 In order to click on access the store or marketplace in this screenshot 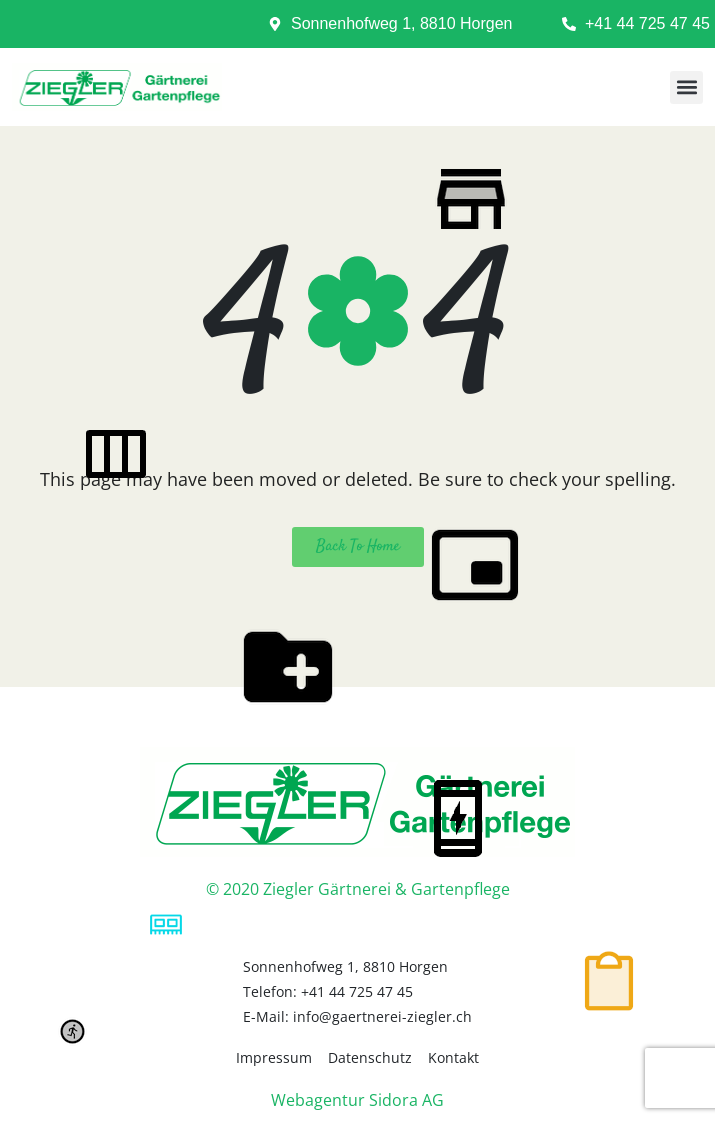, I will do `click(471, 199)`.